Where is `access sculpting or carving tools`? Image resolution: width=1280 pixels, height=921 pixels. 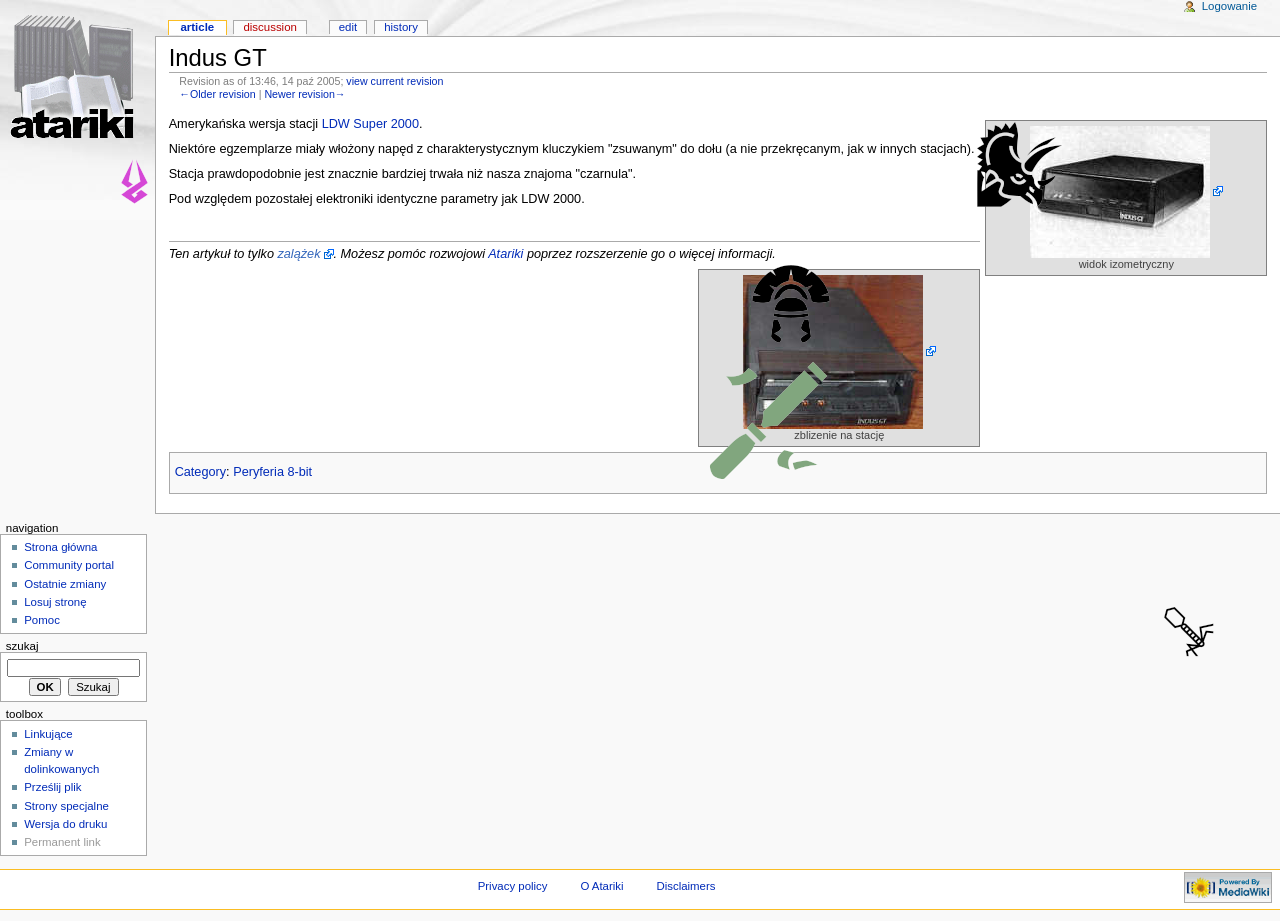
access sculpting or carving tools is located at coordinates (769, 419).